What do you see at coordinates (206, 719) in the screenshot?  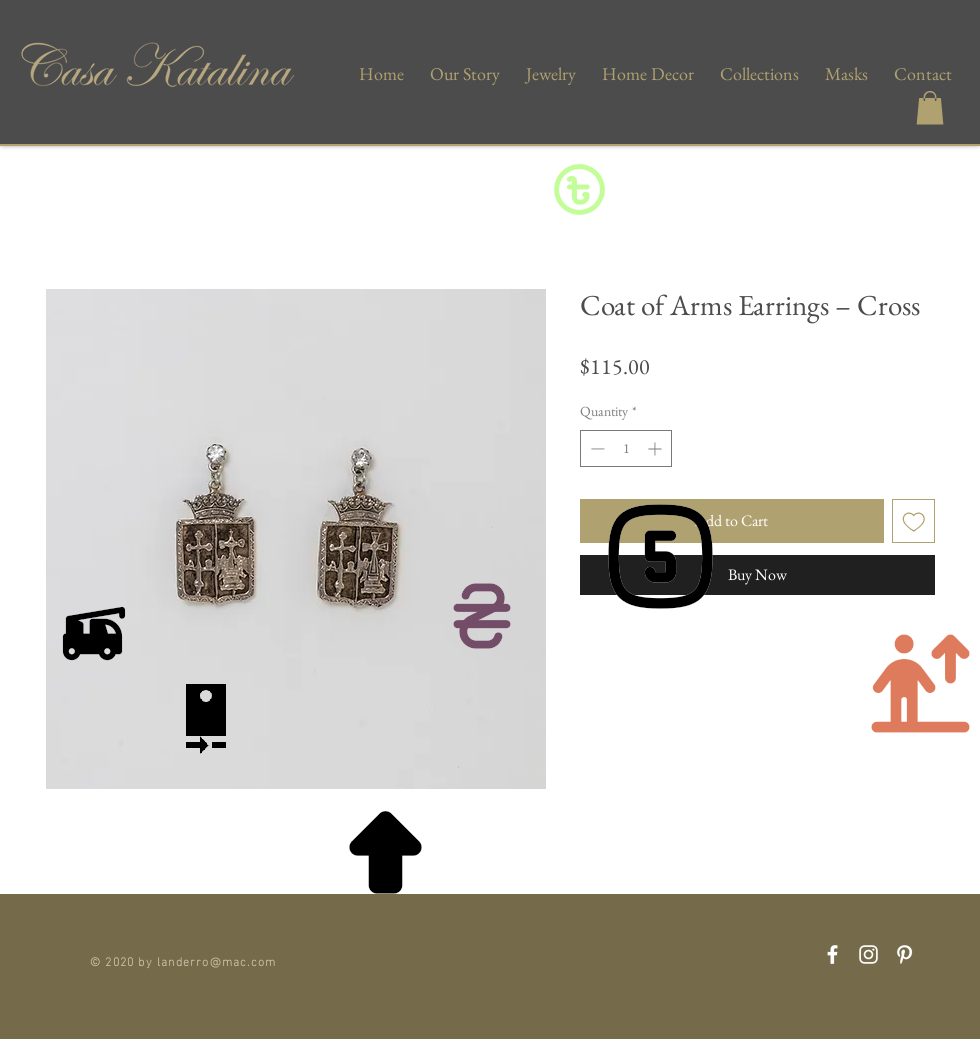 I see `switch to rear camera` at bounding box center [206, 719].